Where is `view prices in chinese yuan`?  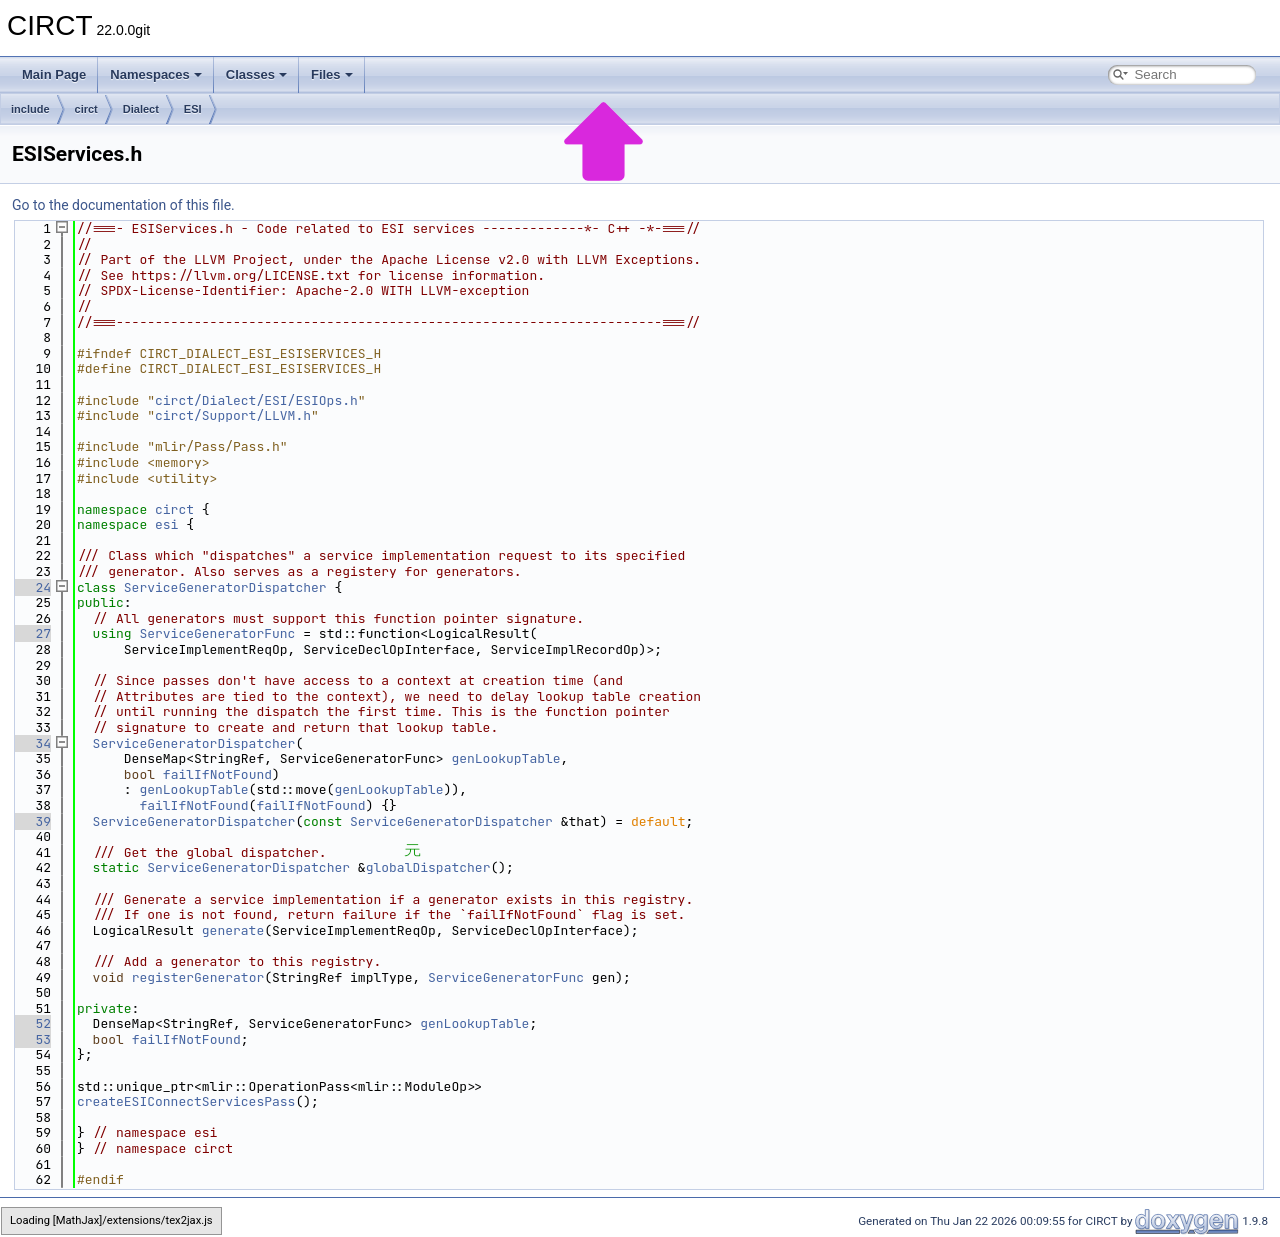 view prices in chinese yuan is located at coordinates (412, 850).